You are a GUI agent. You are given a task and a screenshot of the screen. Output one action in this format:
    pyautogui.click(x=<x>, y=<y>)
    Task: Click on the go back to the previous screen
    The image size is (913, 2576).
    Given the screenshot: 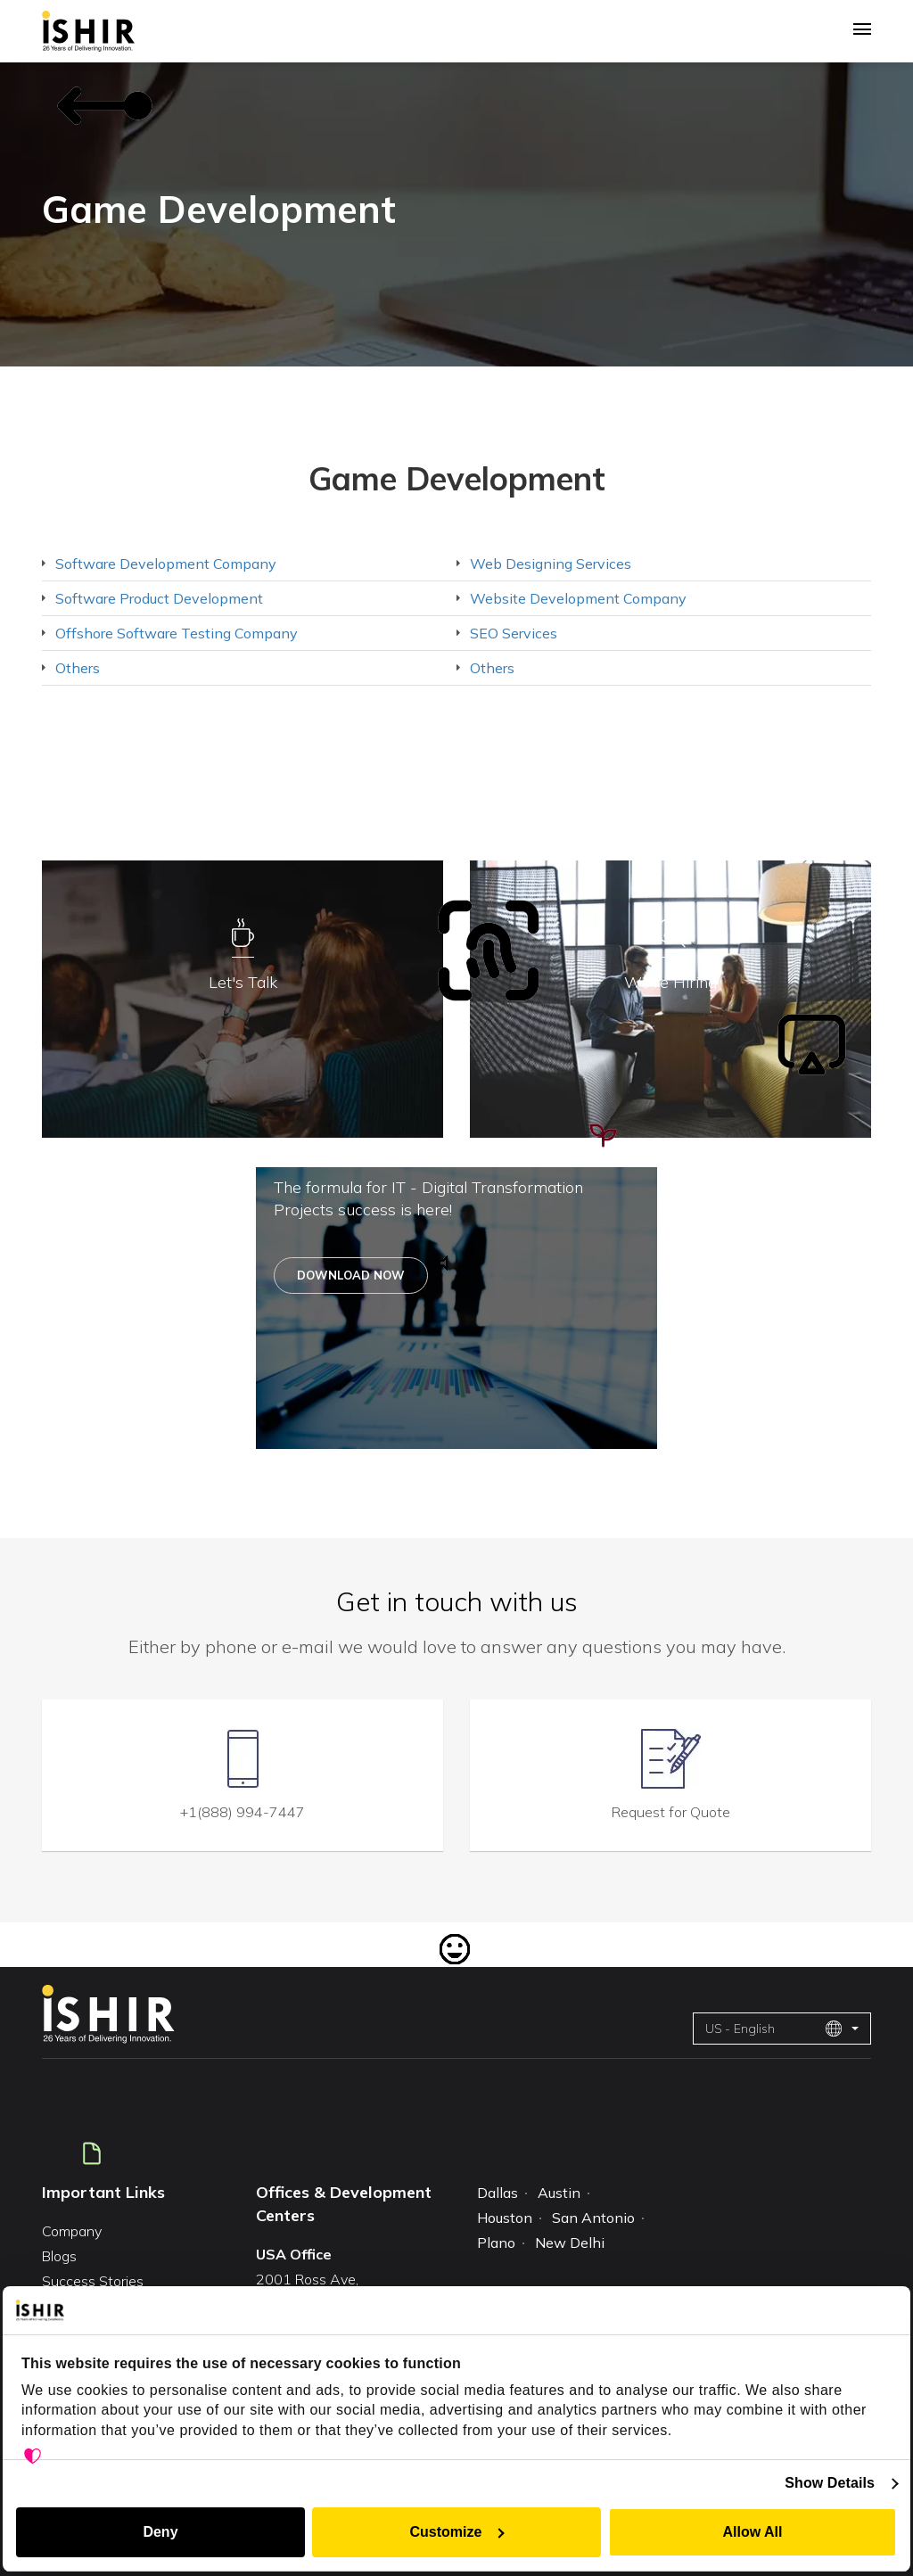 What is the action you would take?
    pyautogui.click(x=104, y=105)
    